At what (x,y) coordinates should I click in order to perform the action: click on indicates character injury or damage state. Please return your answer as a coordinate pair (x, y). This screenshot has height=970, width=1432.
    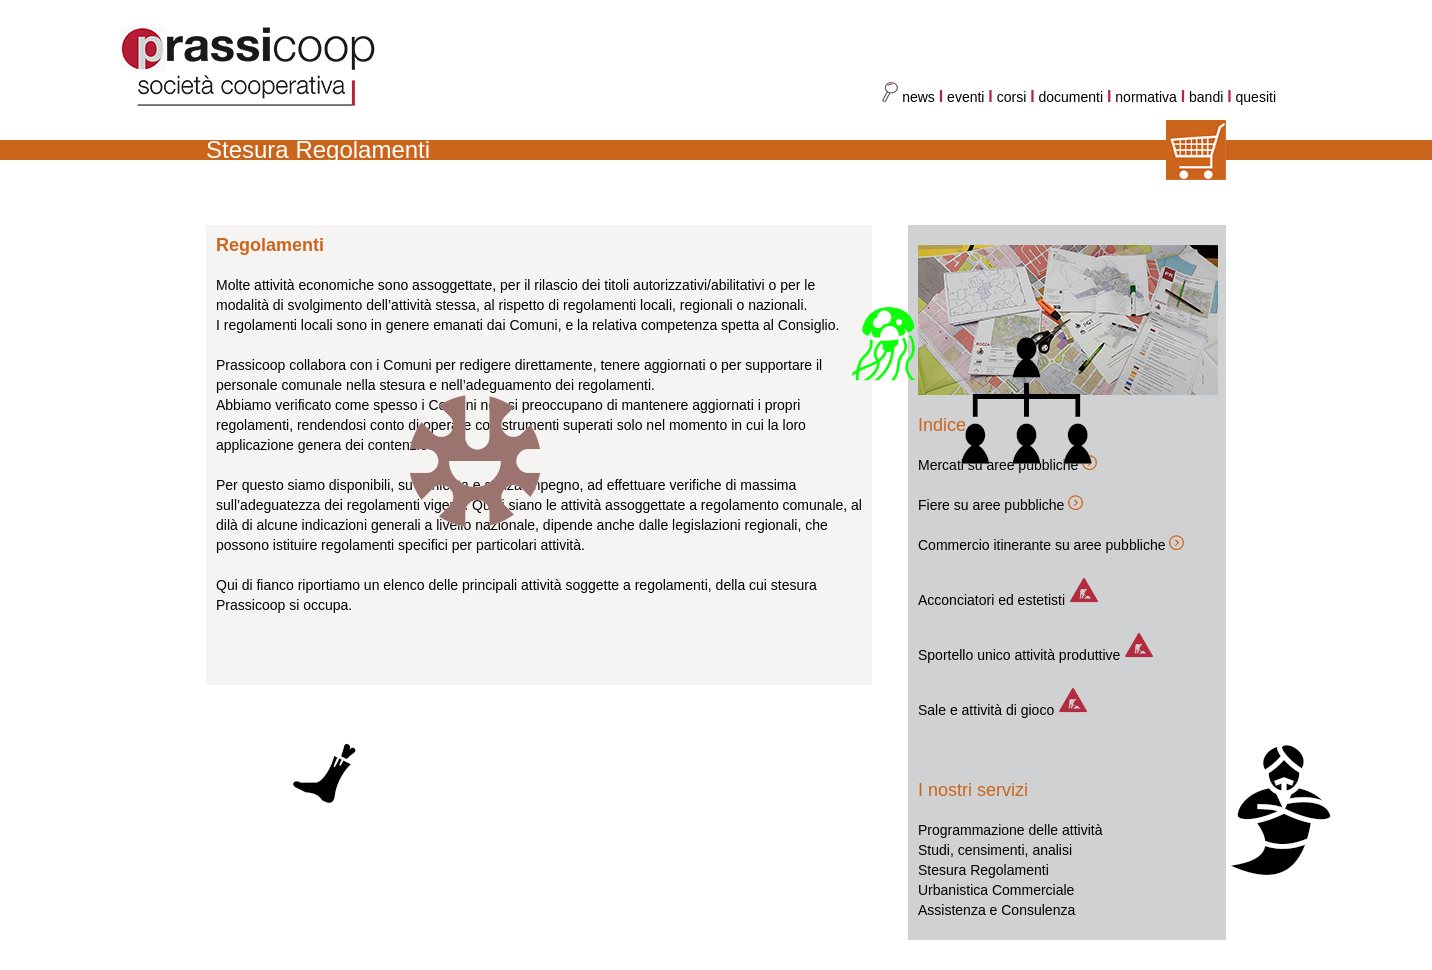
    Looking at the image, I should click on (325, 772).